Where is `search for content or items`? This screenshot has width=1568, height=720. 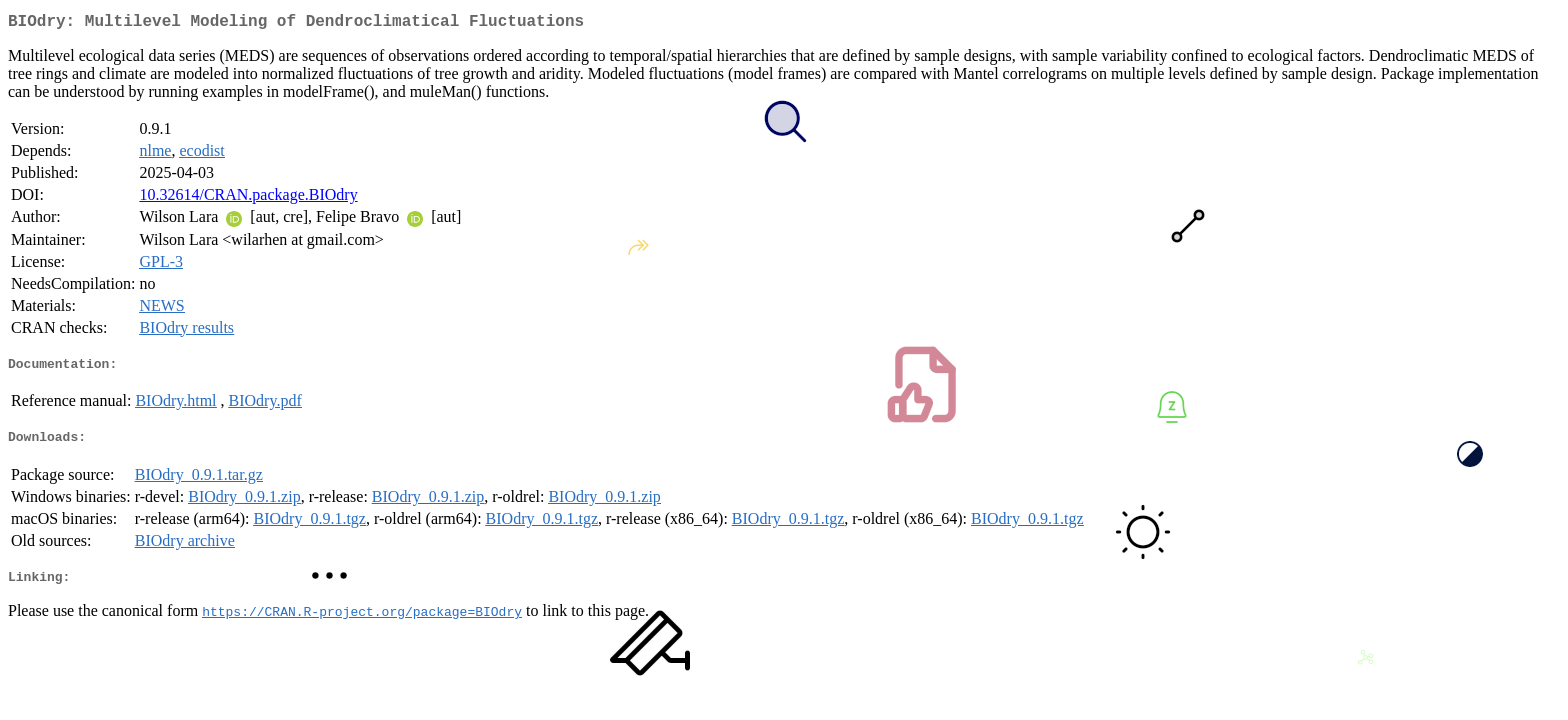 search for content or items is located at coordinates (785, 121).